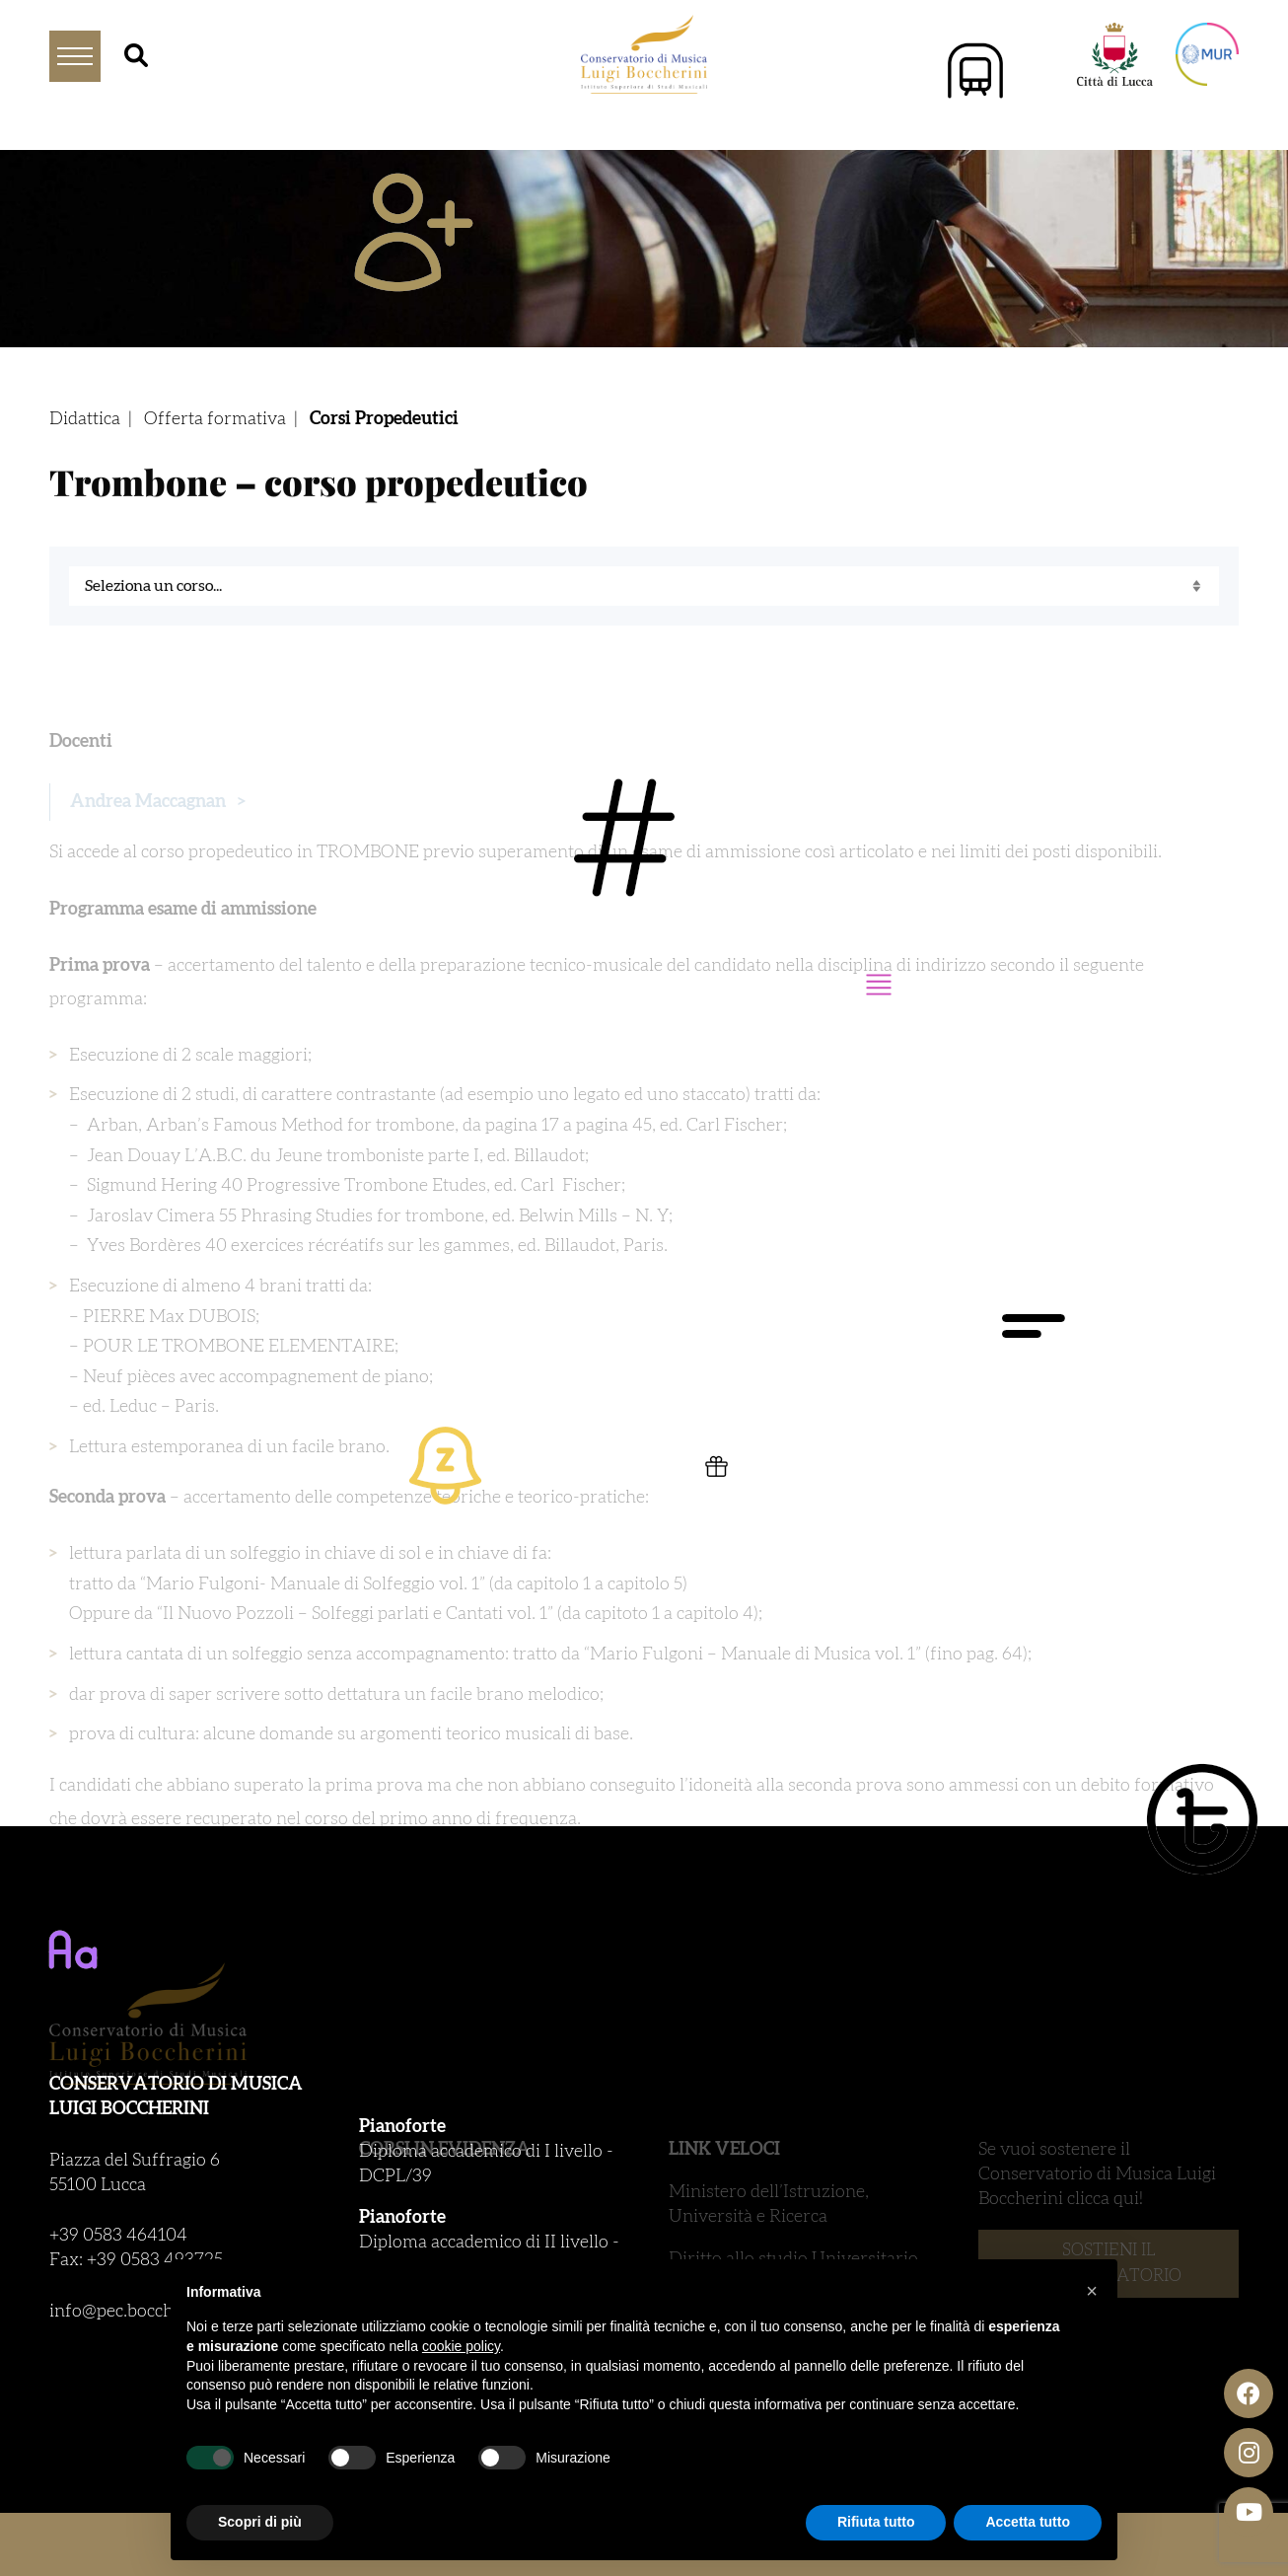 The width and height of the screenshot is (1288, 2576). I want to click on change text case formatting, so click(73, 1950).